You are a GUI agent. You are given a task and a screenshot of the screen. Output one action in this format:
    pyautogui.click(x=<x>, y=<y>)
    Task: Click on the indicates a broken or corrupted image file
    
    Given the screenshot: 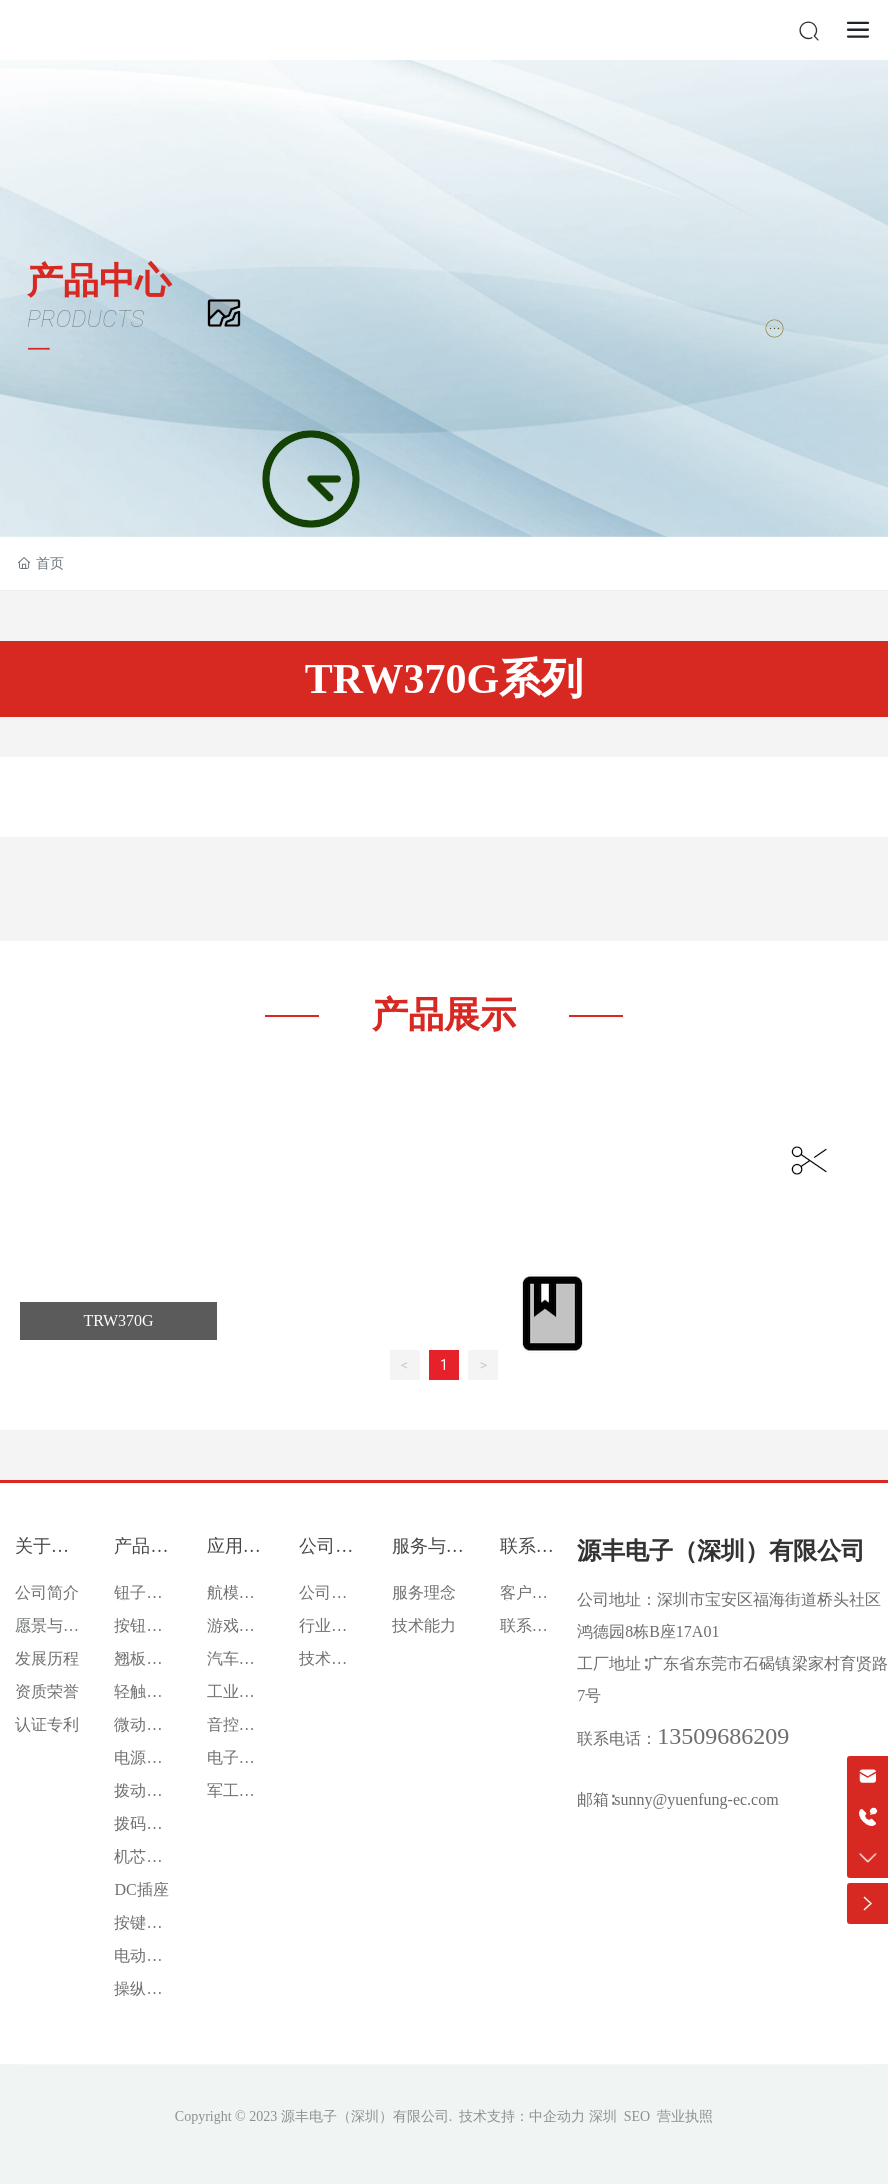 What is the action you would take?
    pyautogui.click(x=224, y=313)
    